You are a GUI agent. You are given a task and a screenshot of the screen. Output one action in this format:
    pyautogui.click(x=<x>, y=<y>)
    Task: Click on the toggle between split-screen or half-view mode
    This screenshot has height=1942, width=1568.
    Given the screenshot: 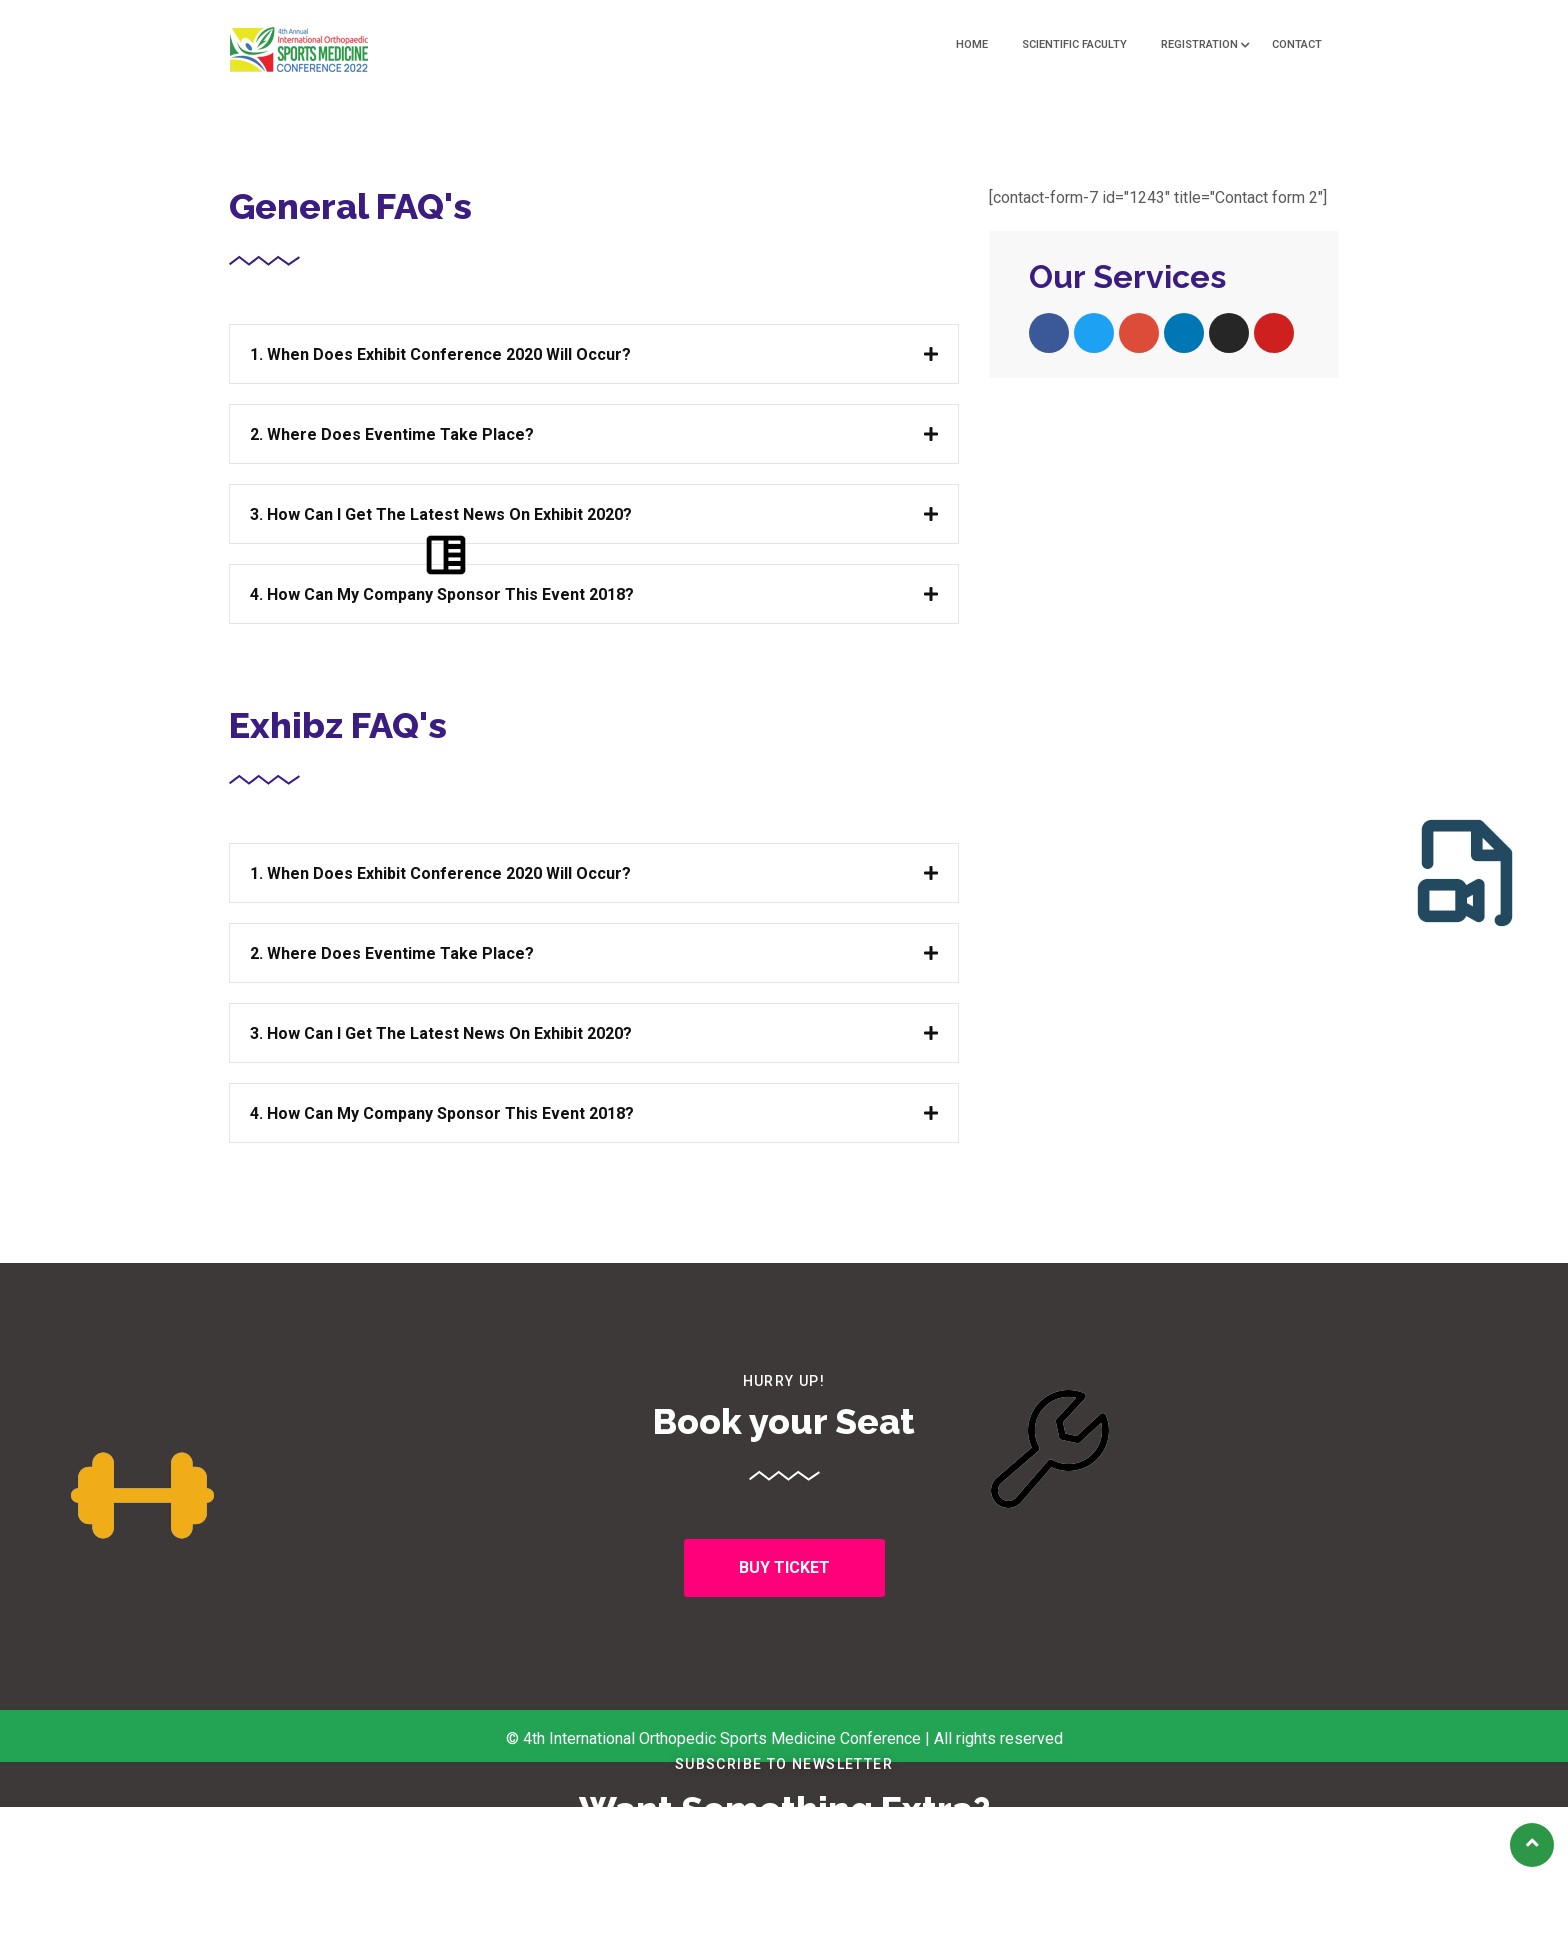 What is the action you would take?
    pyautogui.click(x=446, y=555)
    